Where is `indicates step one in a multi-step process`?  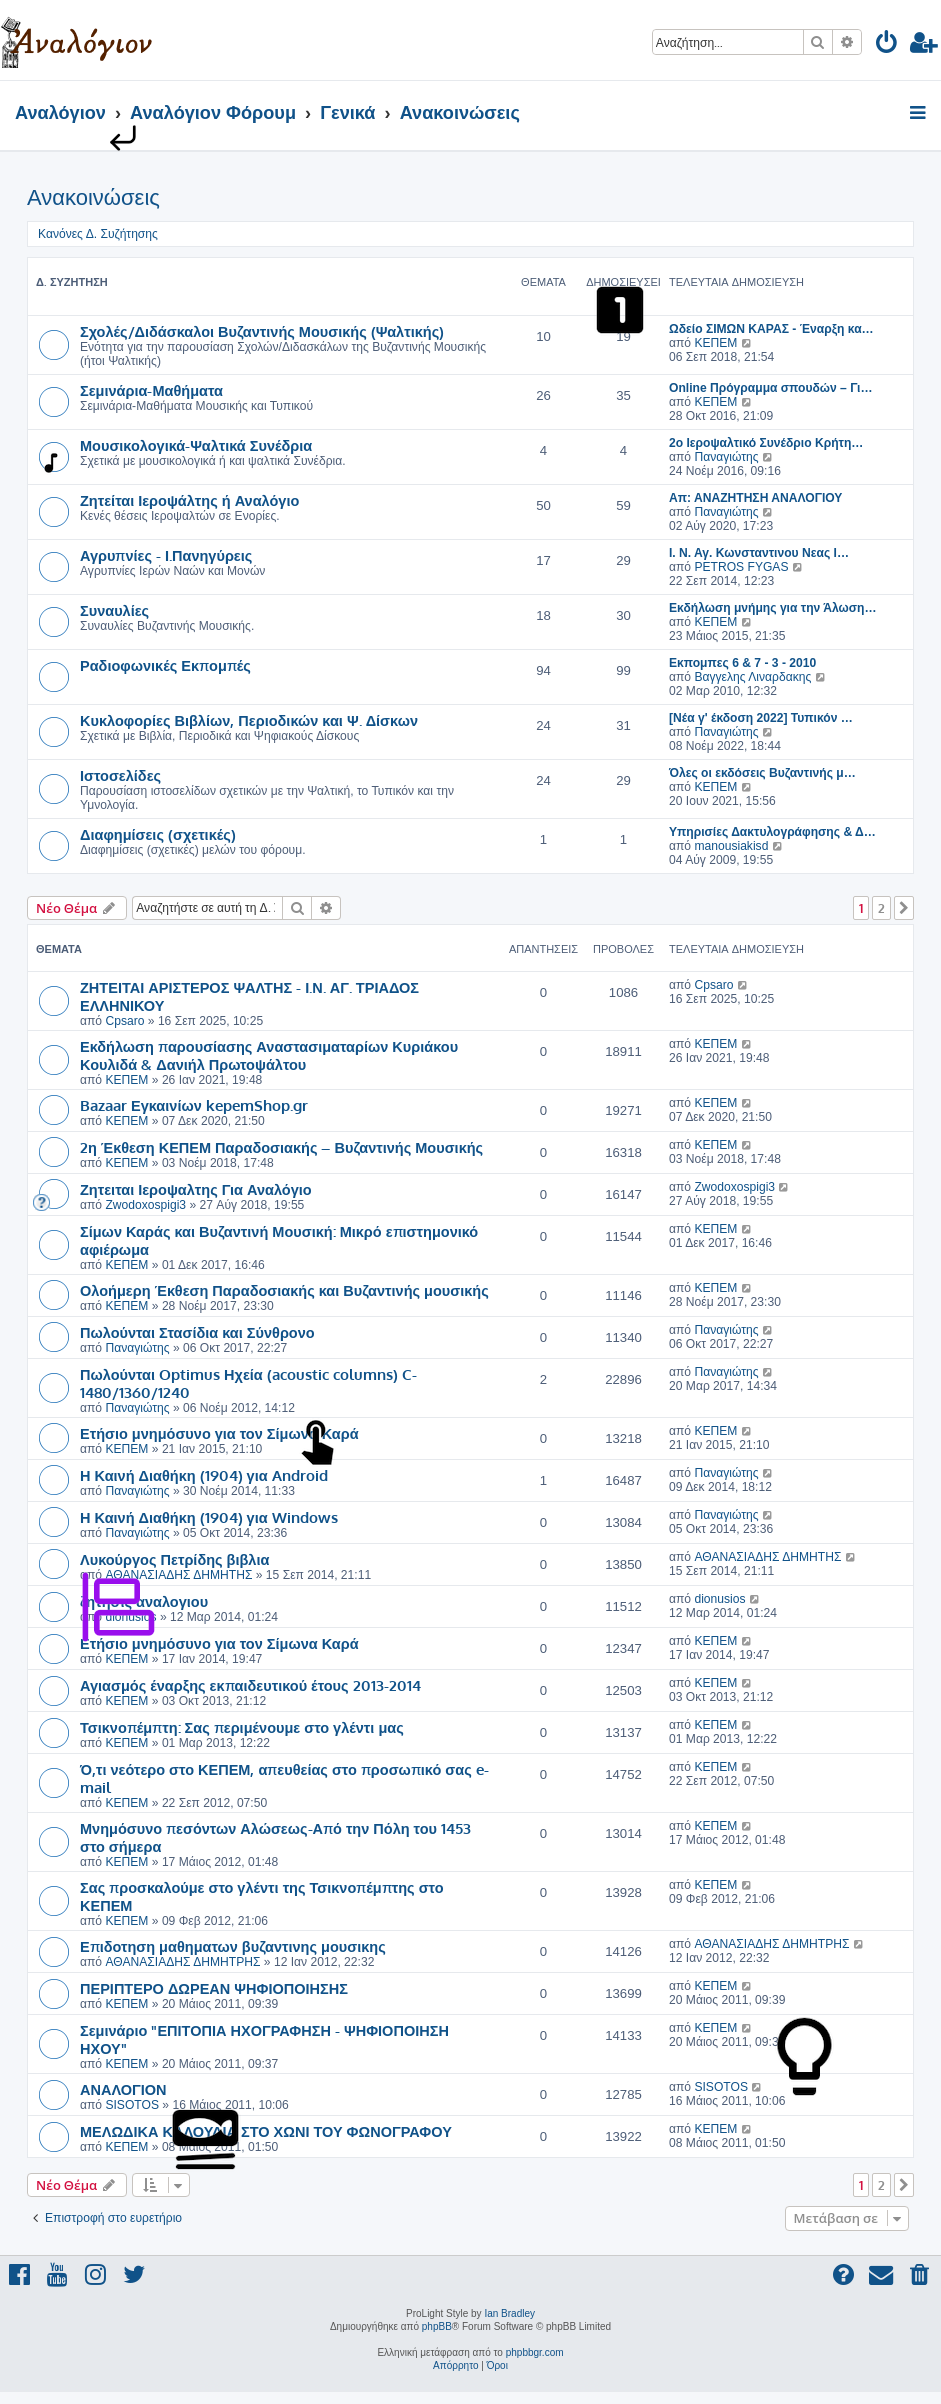
indicates step one in a multi-step process is located at coordinates (620, 310).